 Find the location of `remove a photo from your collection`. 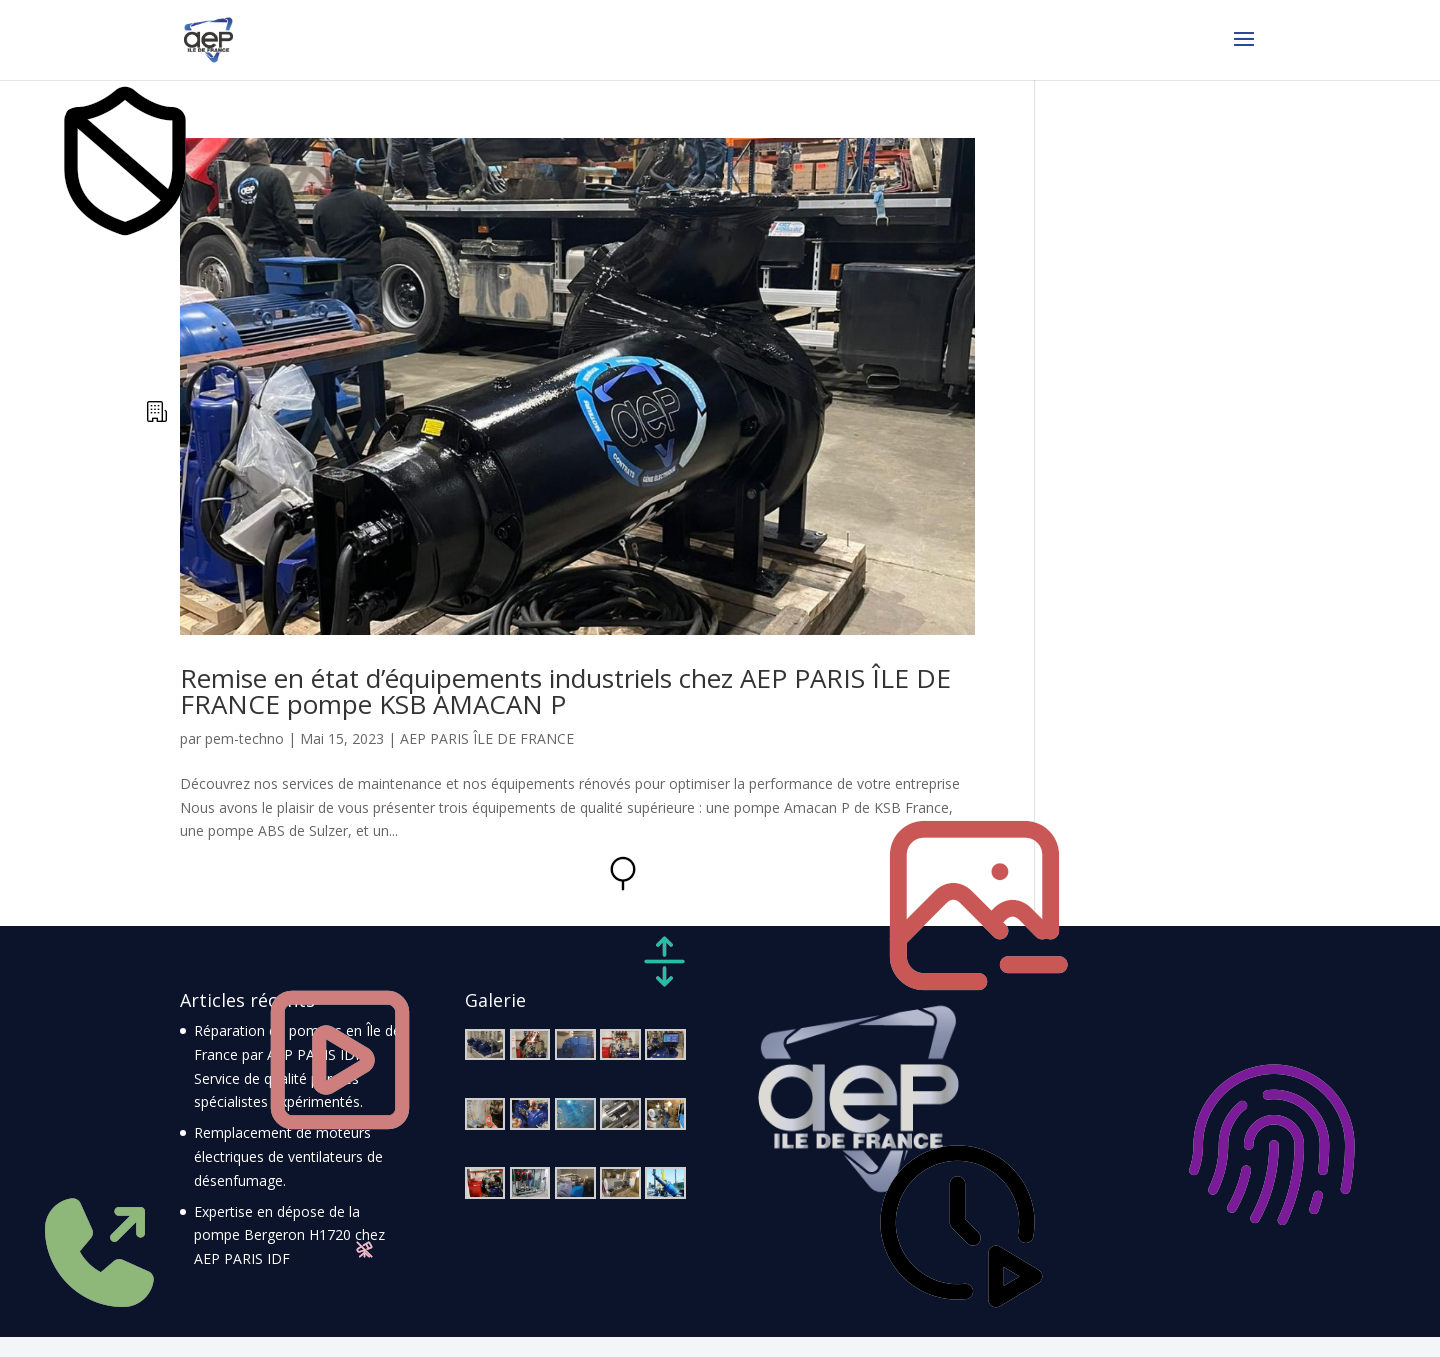

remove a photo from your collection is located at coordinates (974, 905).